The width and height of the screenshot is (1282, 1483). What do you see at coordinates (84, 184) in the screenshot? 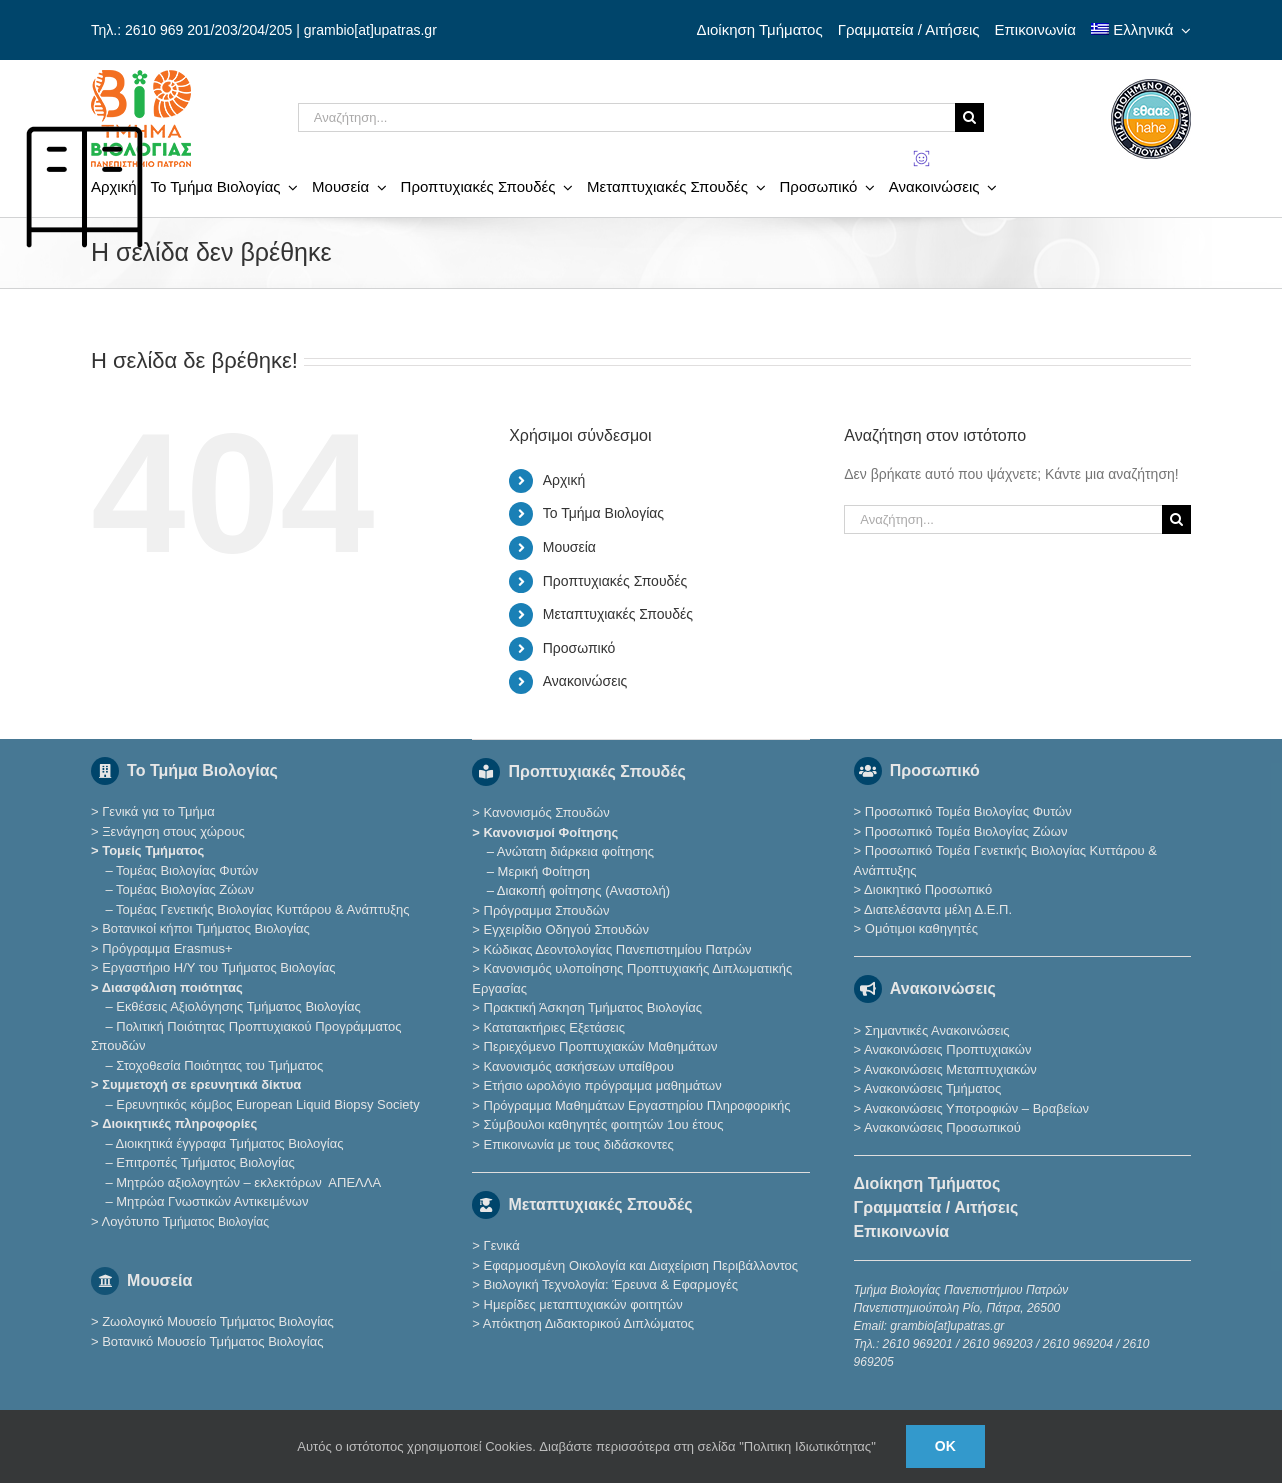
I see `access storage lockers` at bounding box center [84, 184].